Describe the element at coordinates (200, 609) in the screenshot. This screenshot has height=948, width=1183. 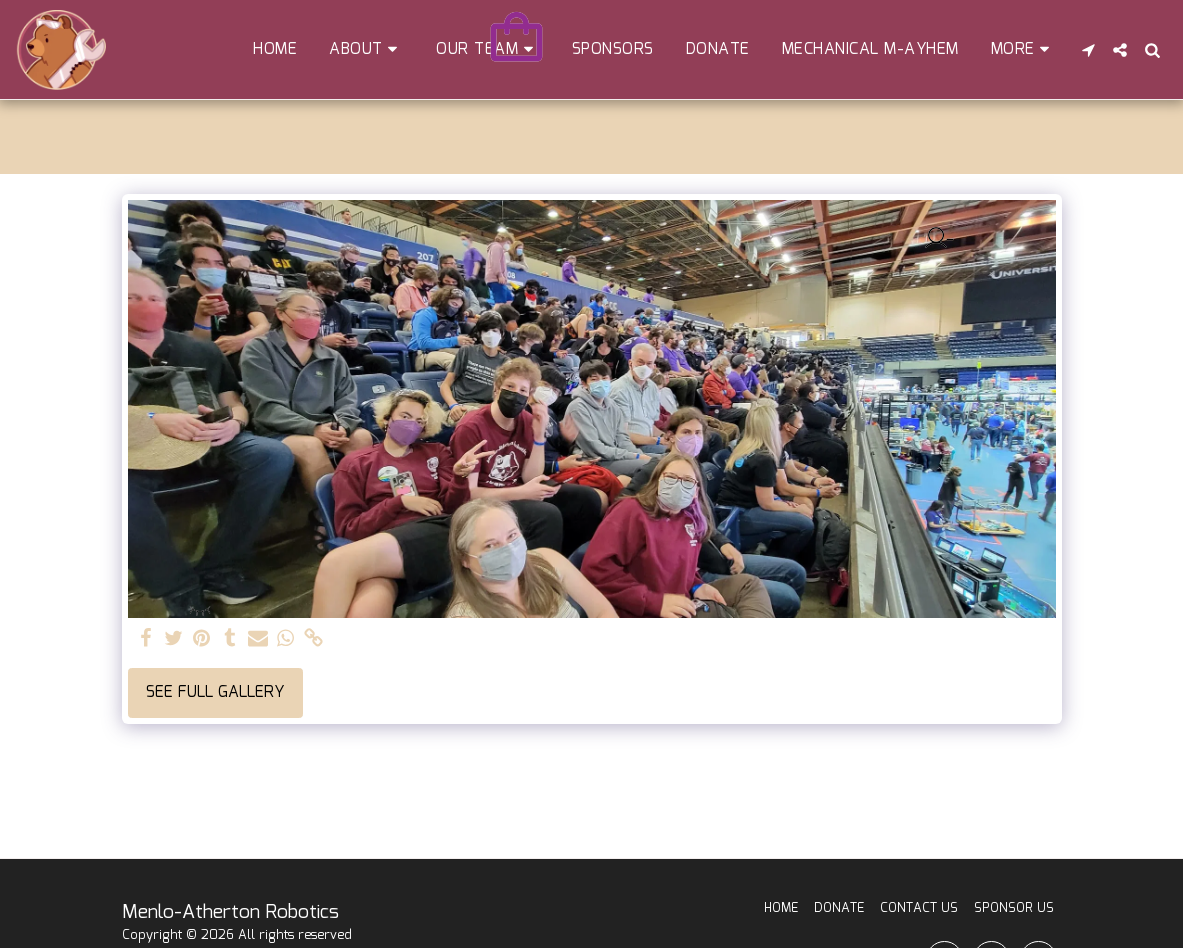
I see `hide password or sensitive content` at that location.